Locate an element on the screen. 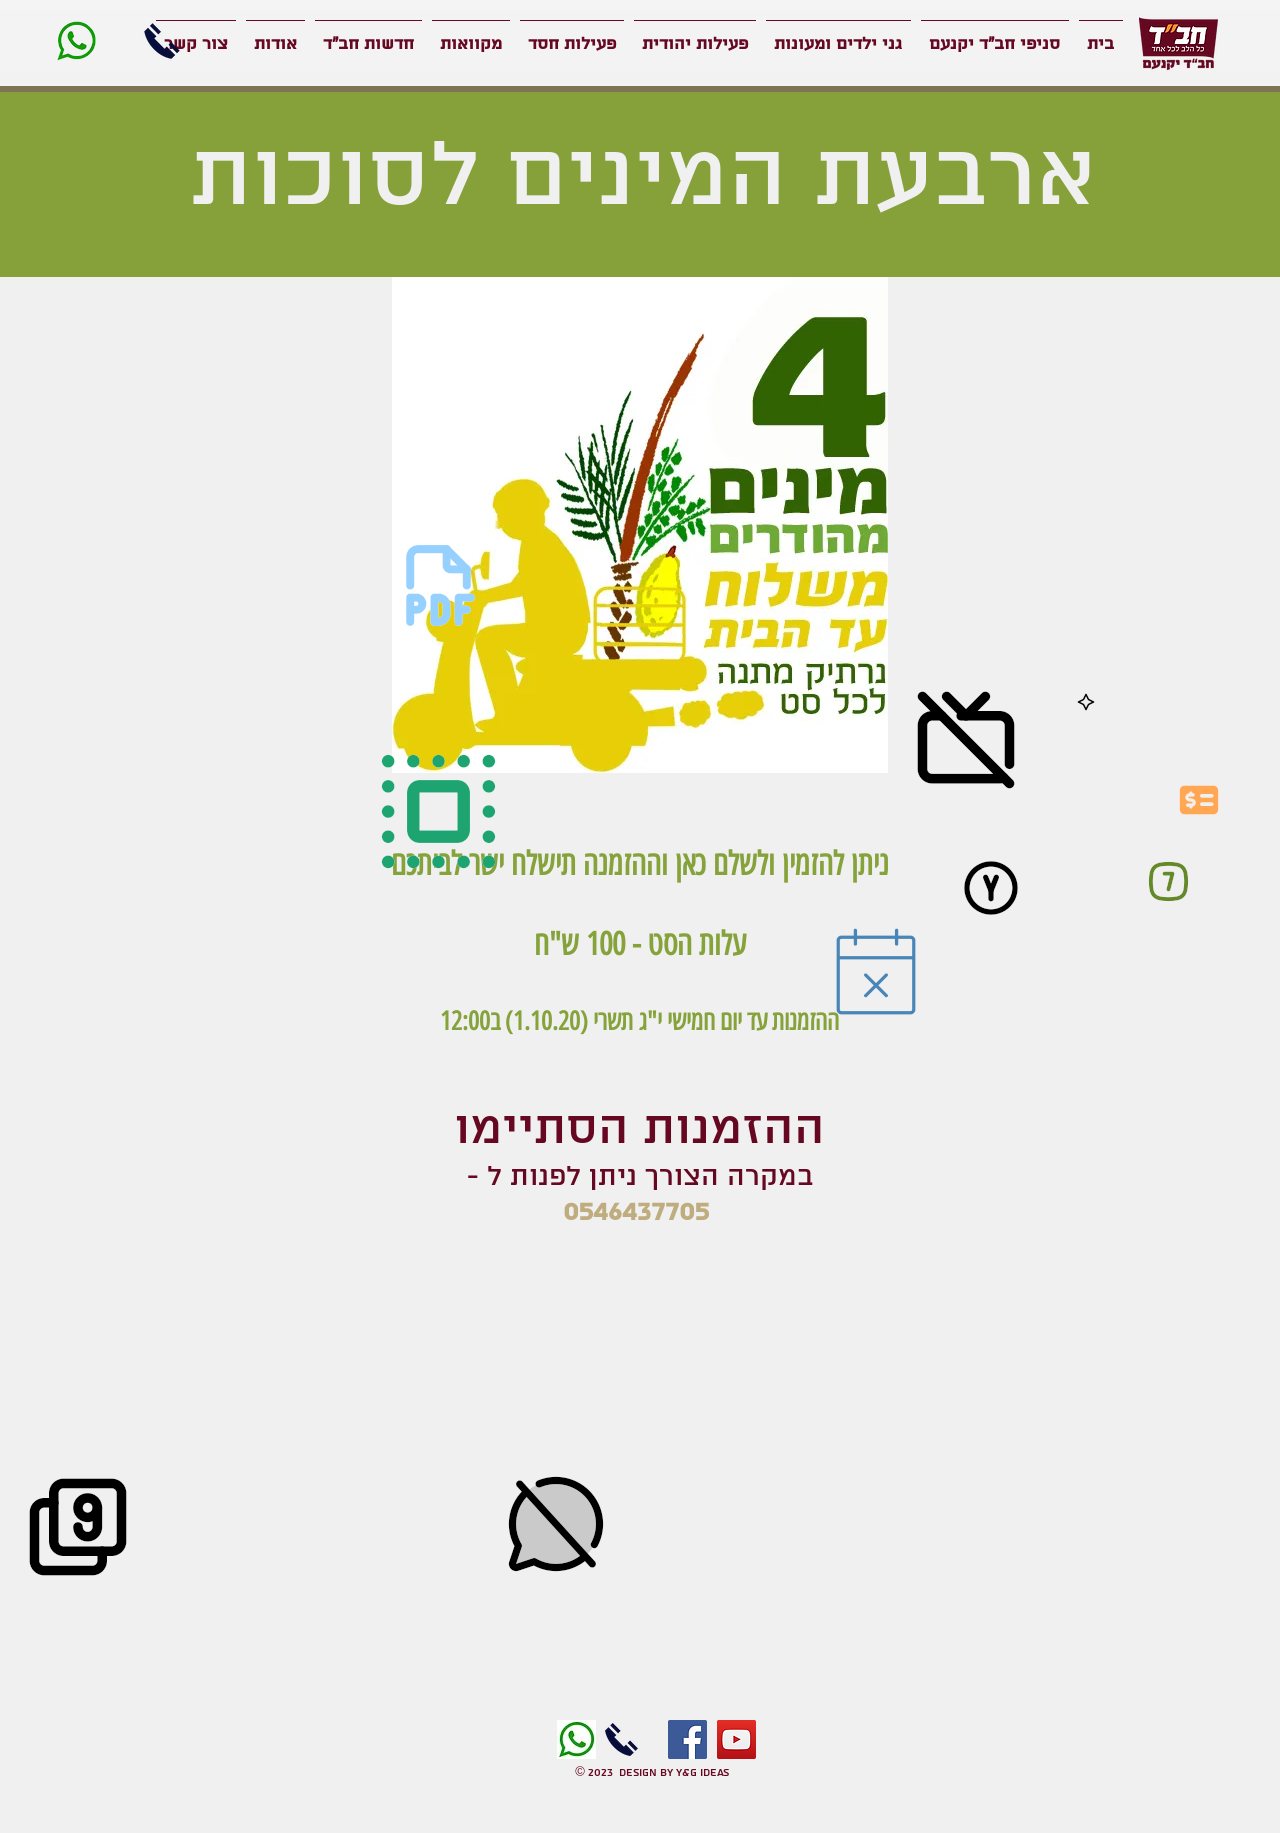 This screenshot has height=1833, width=1280. select all items in the current view is located at coordinates (438, 811).